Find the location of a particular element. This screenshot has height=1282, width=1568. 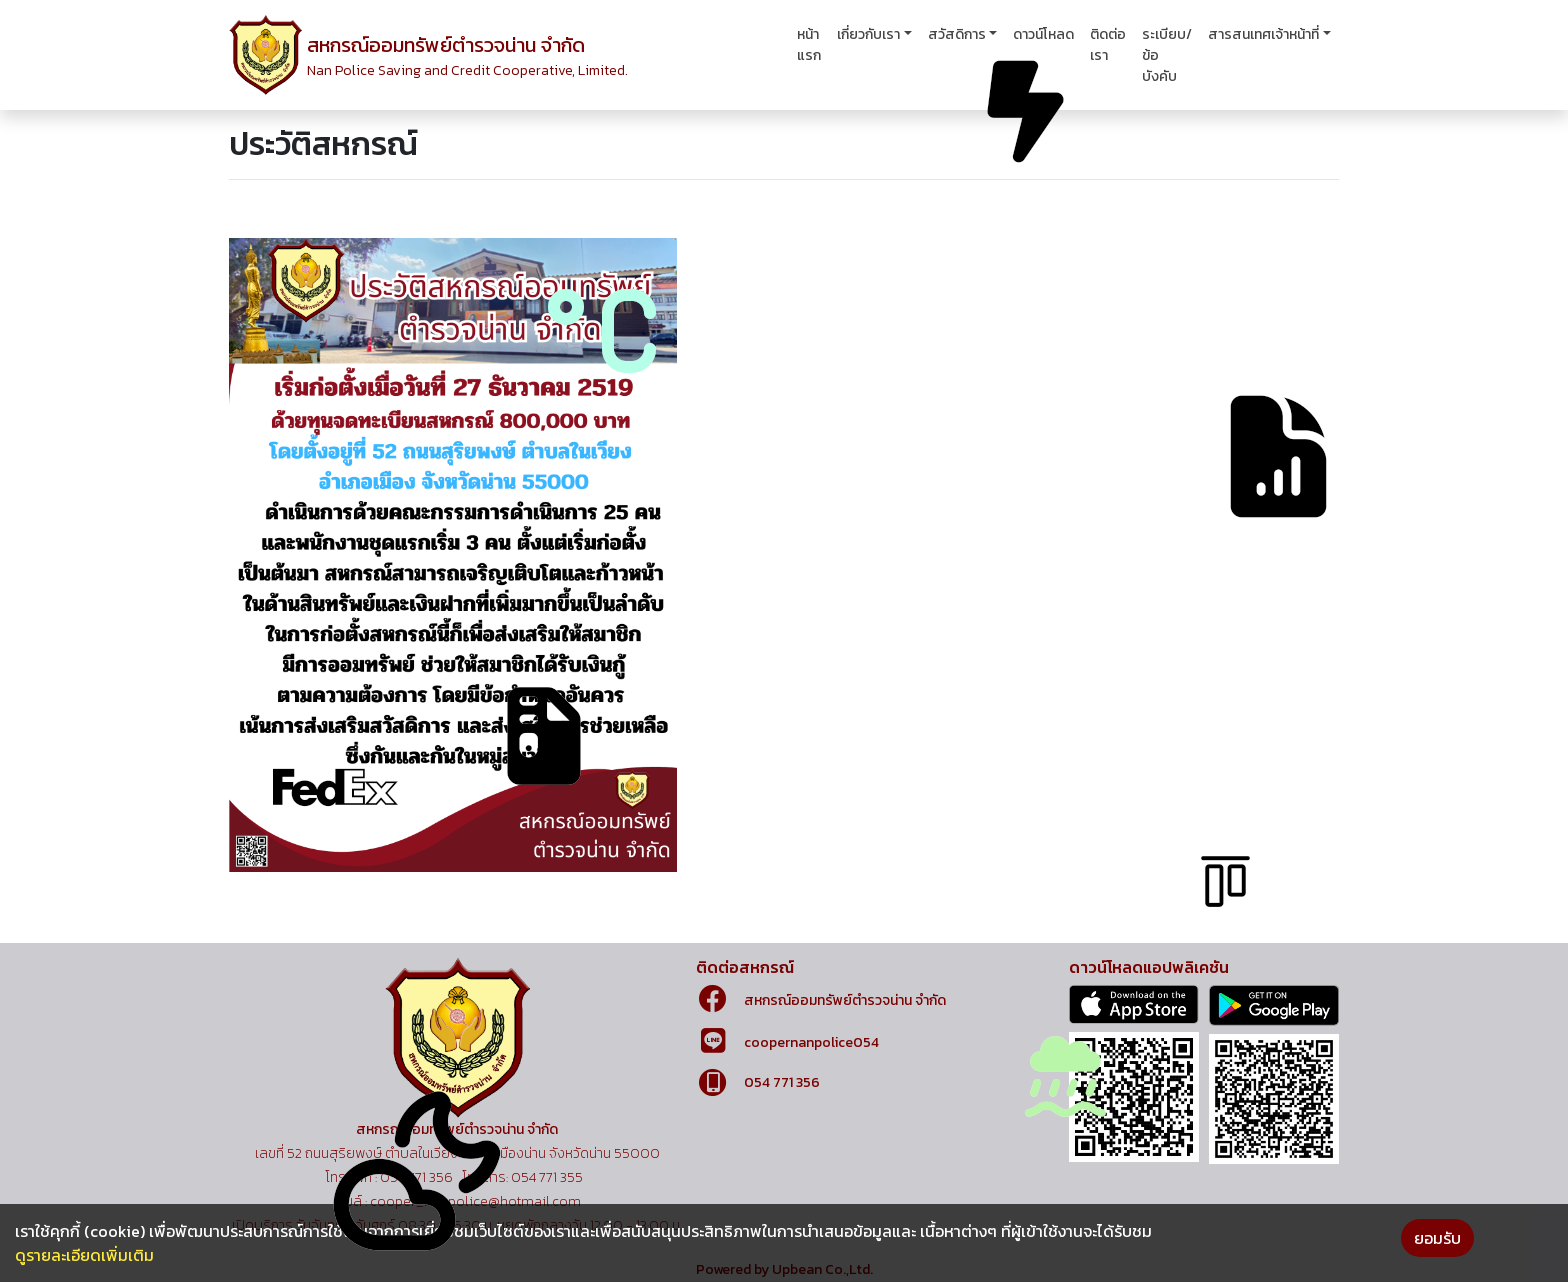

view document analytics or statistics is located at coordinates (1278, 456).